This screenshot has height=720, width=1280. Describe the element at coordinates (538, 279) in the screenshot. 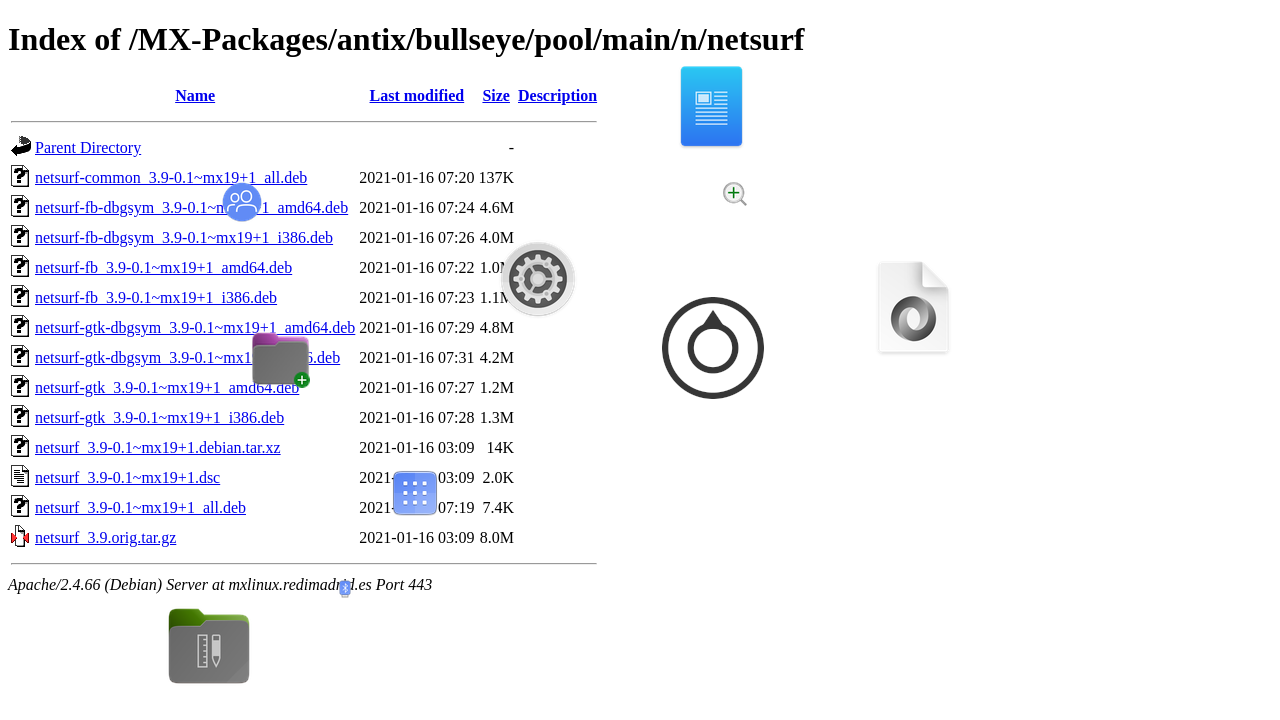

I see `view file properties and settings` at that location.